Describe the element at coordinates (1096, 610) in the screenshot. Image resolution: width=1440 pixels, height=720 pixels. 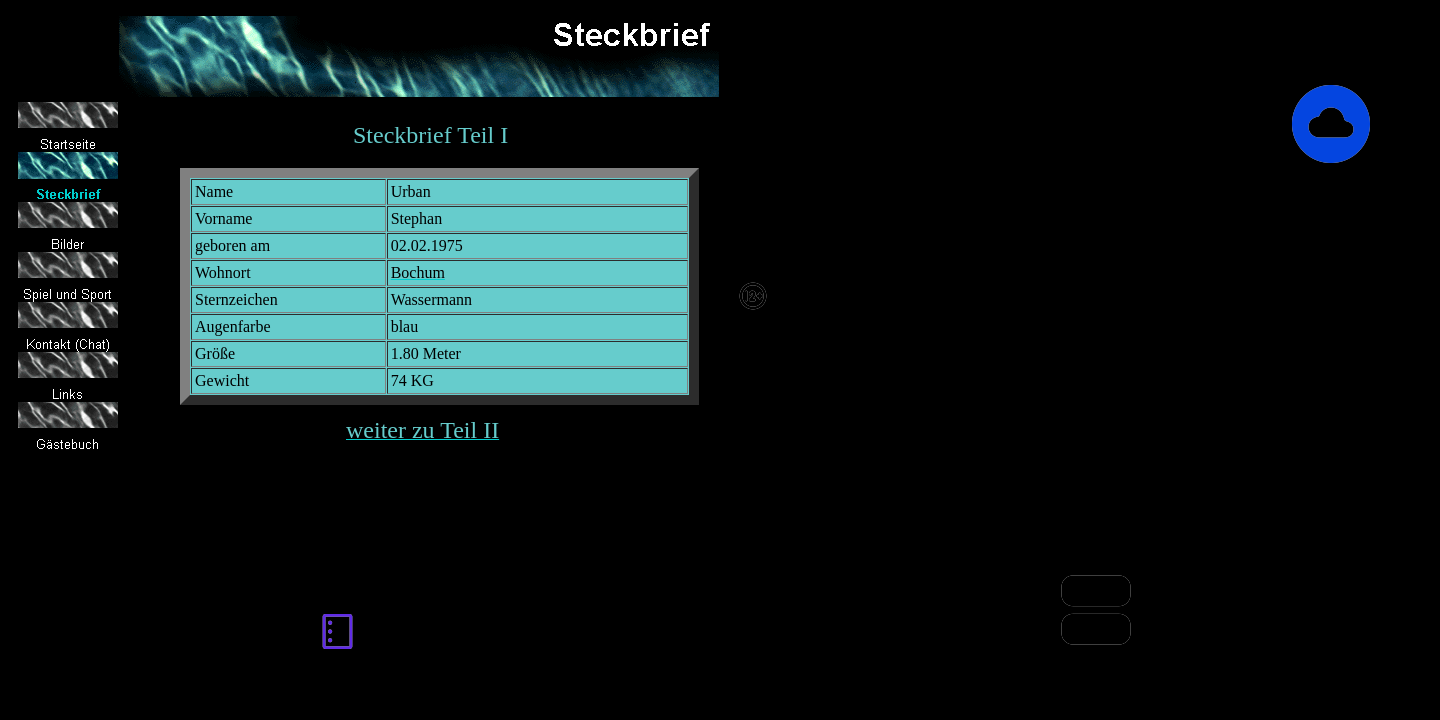
I see `switch to list view` at that location.